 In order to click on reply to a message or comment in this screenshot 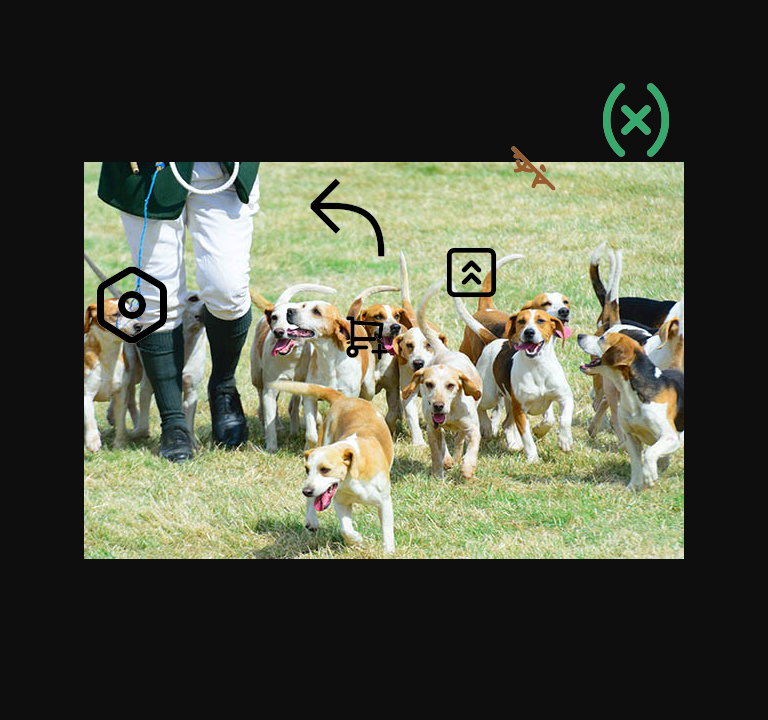, I will do `click(346, 215)`.